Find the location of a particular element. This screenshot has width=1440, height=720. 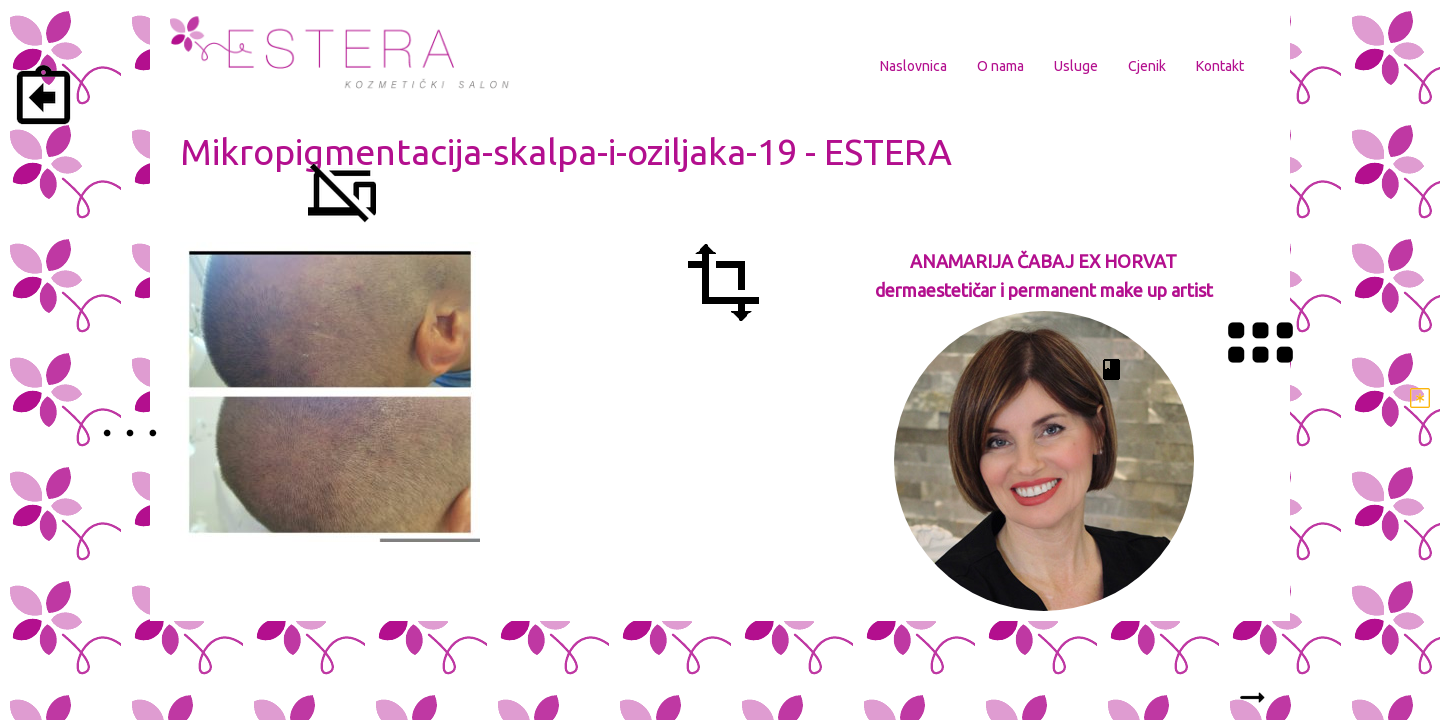

access more options or actions is located at coordinates (130, 433).